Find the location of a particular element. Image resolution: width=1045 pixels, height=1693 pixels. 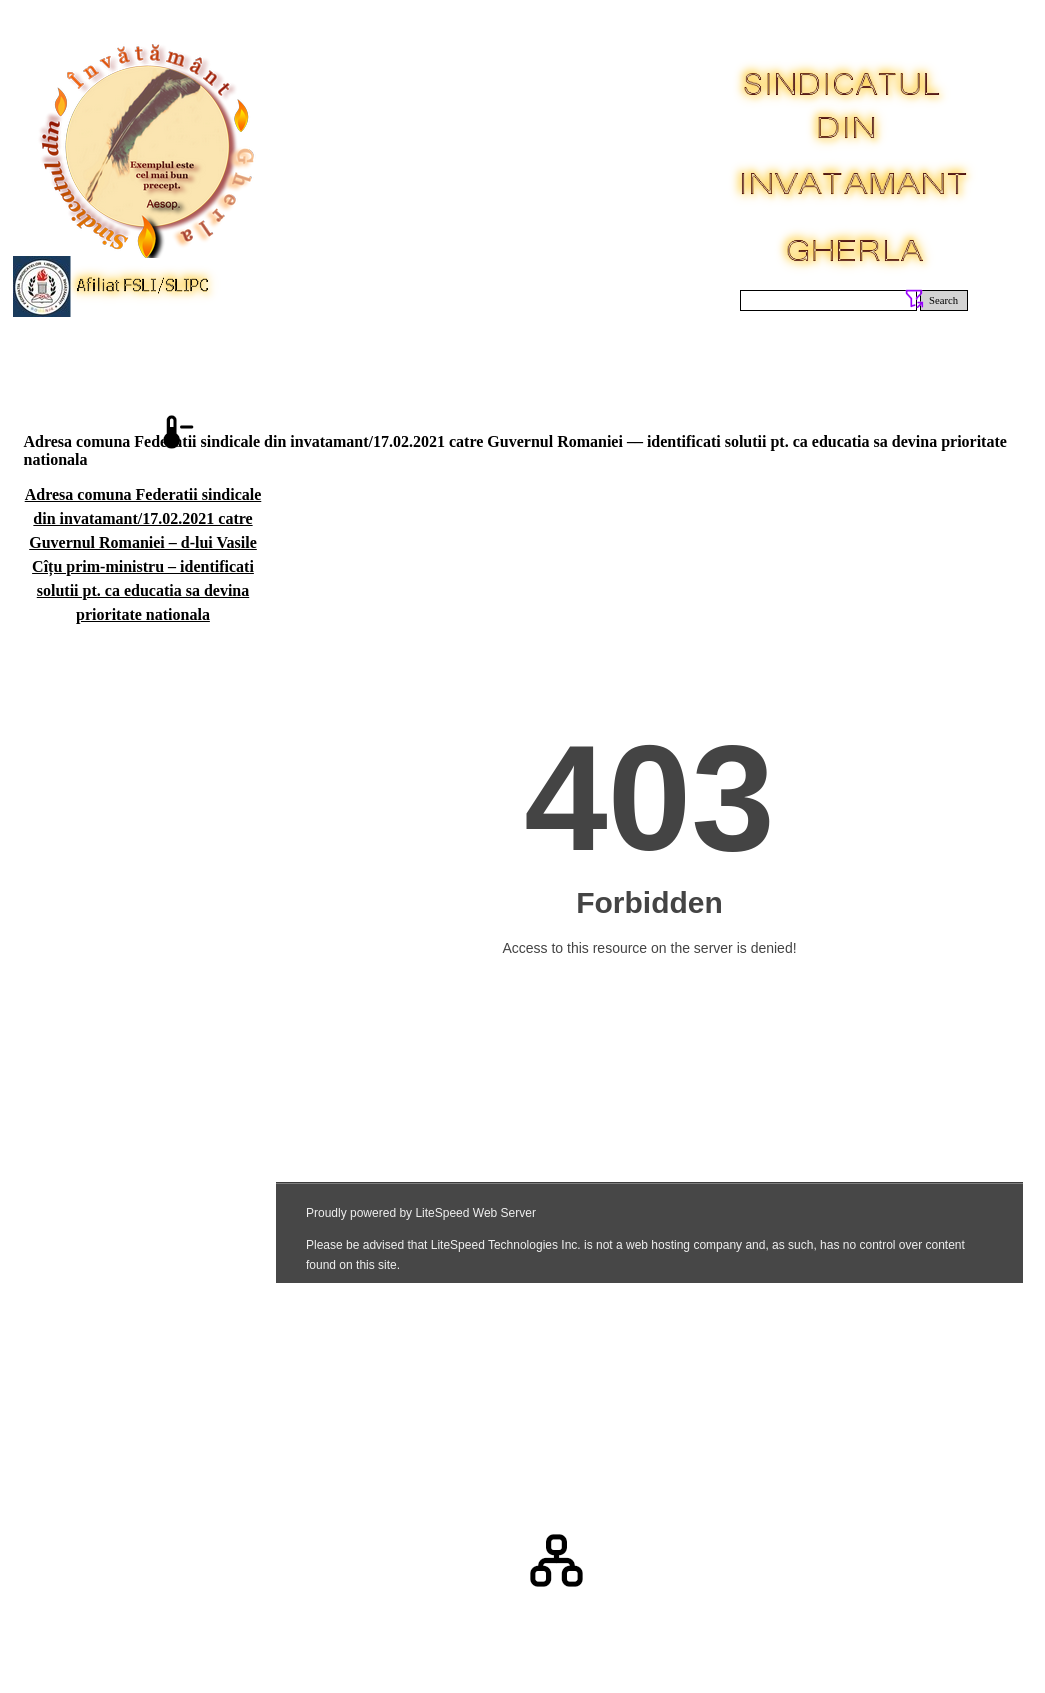

share current filter settings is located at coordinates (914, 298).